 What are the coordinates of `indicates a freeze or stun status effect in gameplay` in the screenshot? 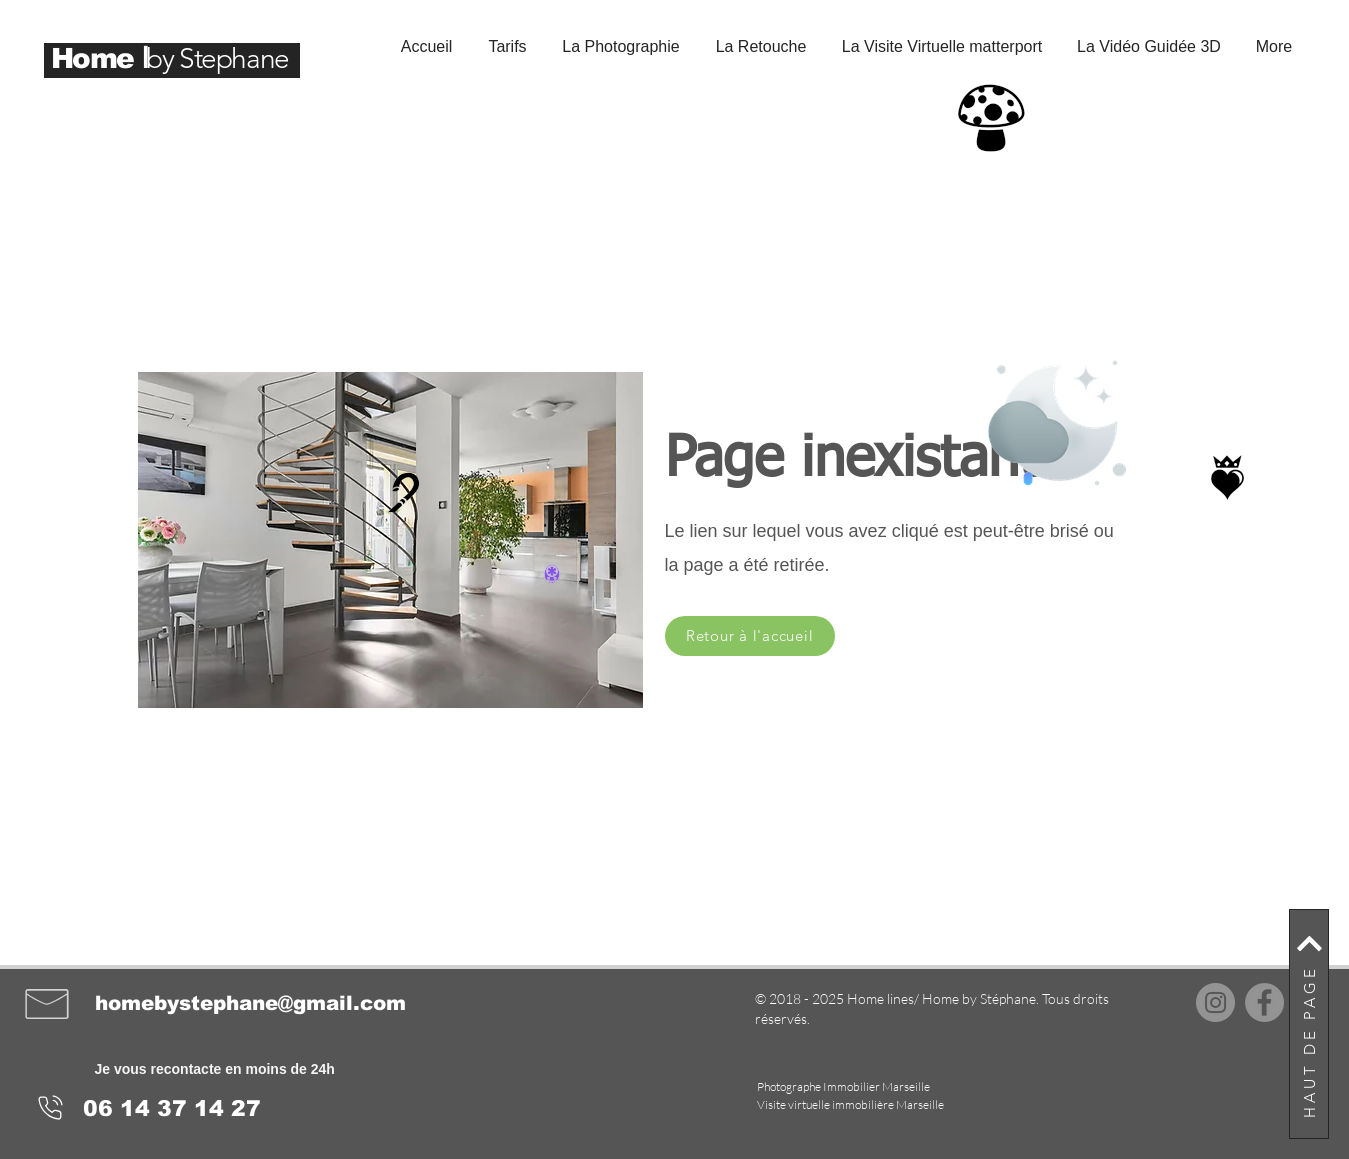 It's located at (552, 574).